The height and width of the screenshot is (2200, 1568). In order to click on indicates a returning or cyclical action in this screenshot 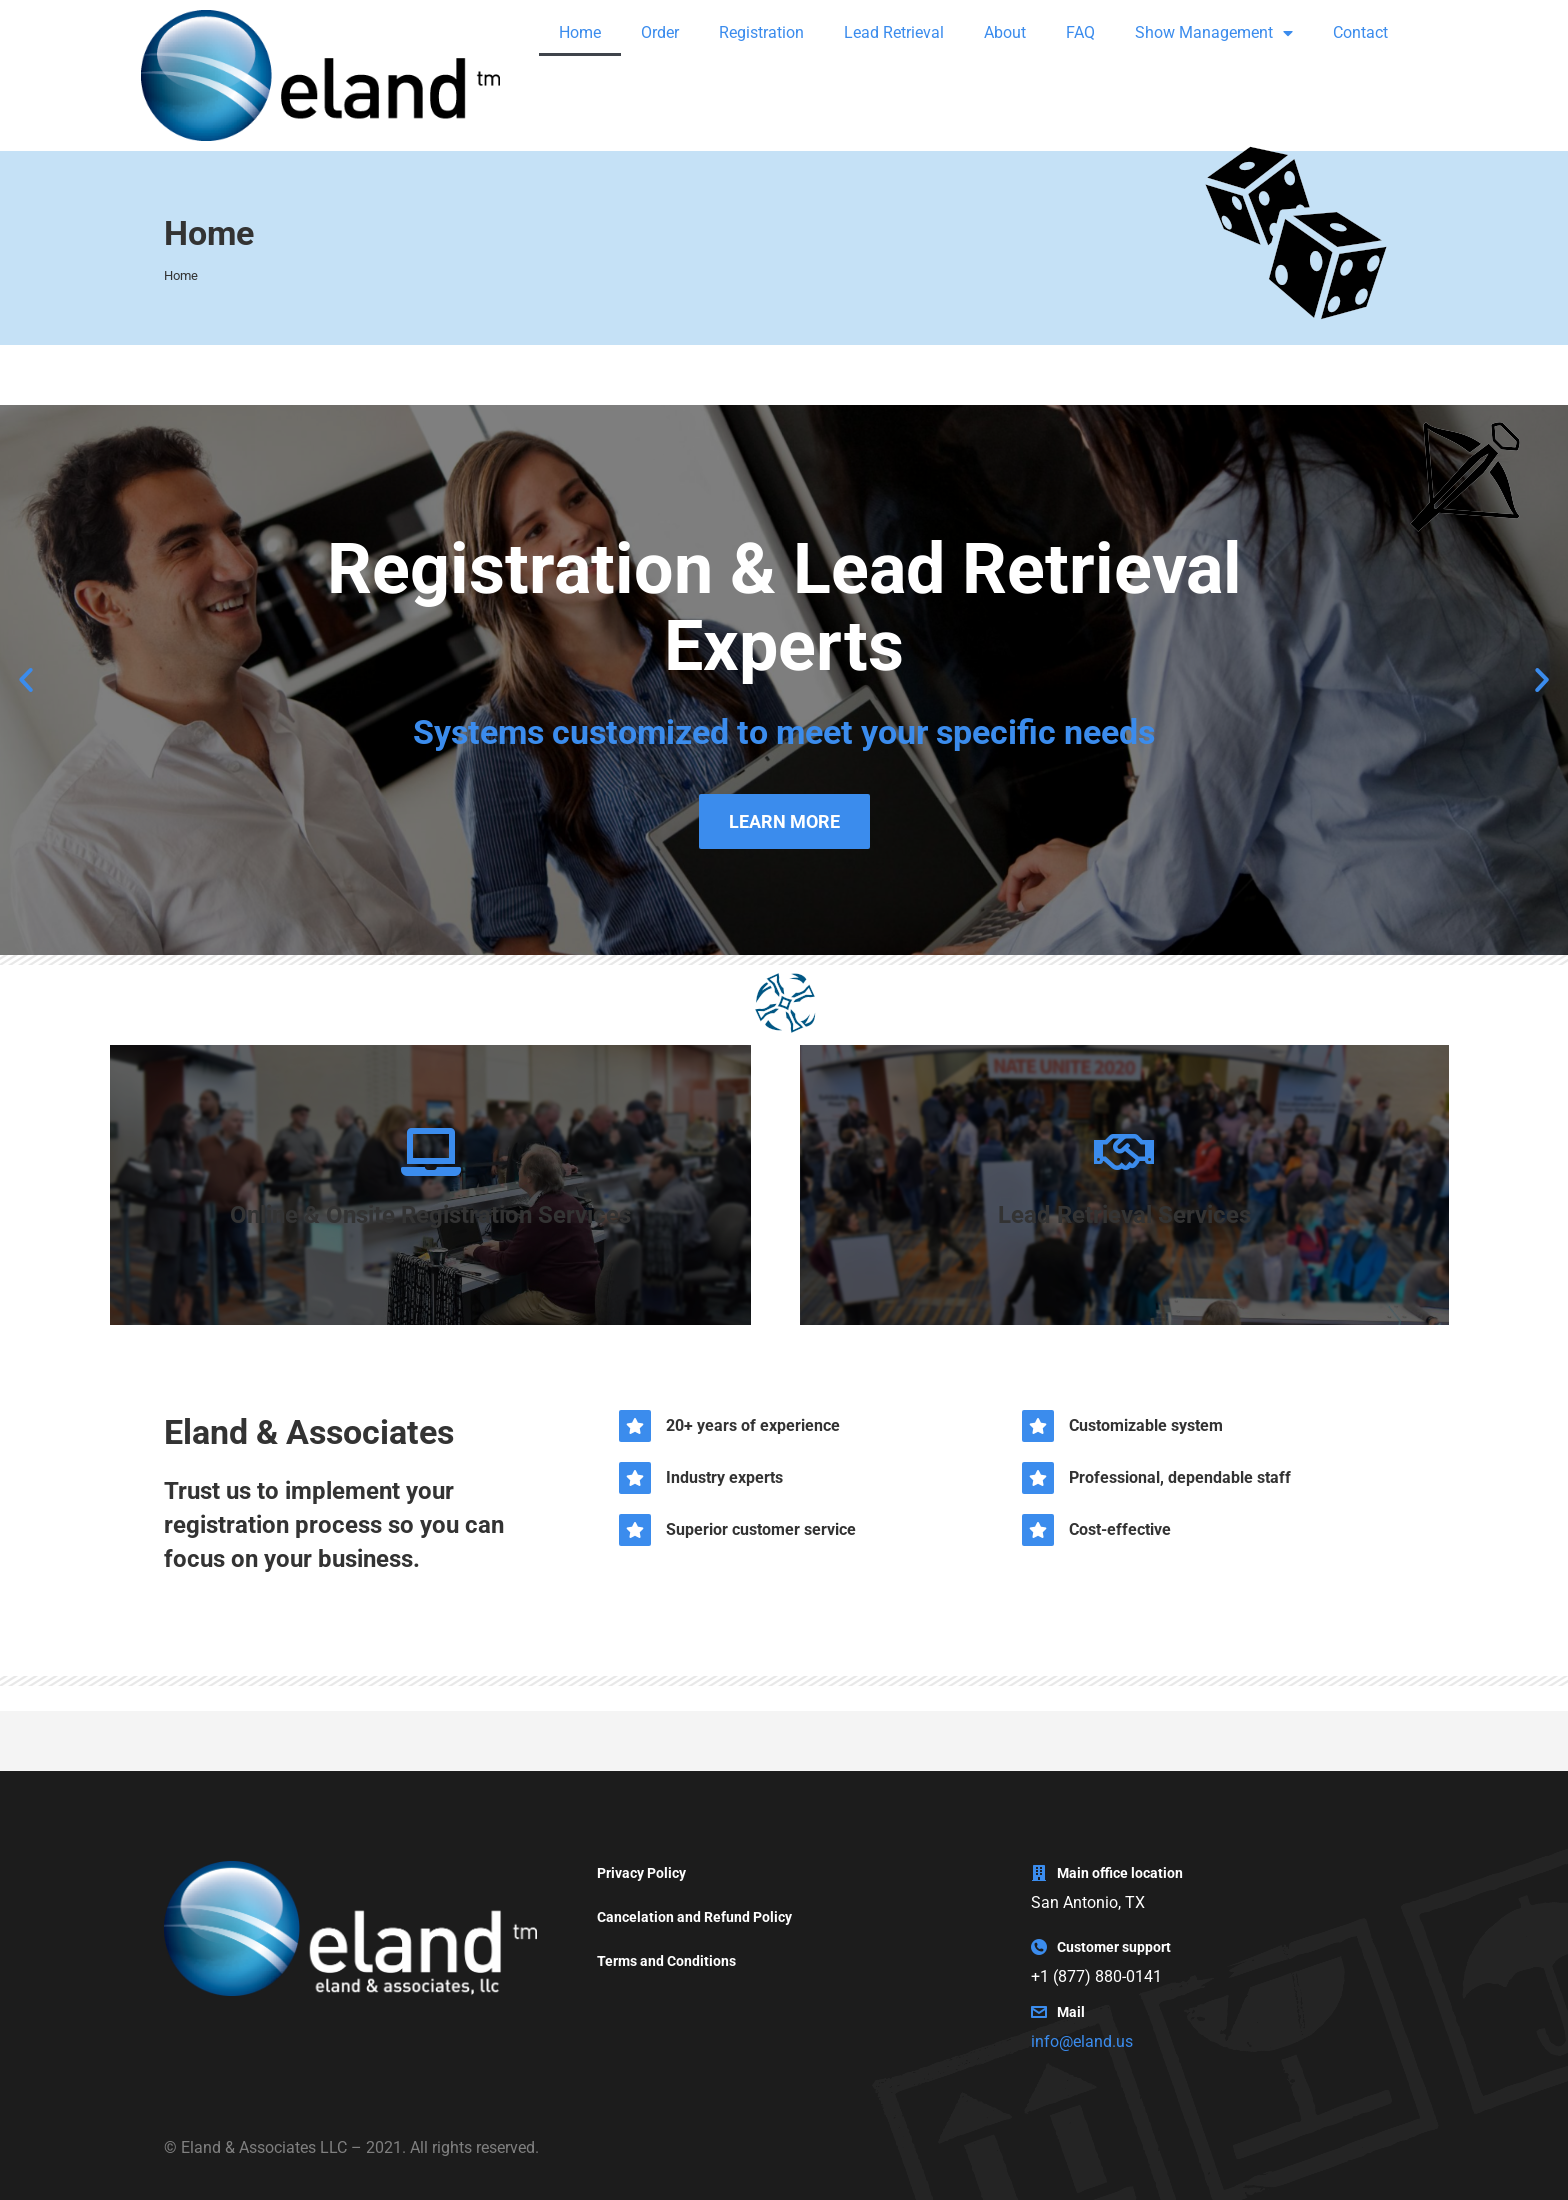, I will do `click(785, 1003)`.